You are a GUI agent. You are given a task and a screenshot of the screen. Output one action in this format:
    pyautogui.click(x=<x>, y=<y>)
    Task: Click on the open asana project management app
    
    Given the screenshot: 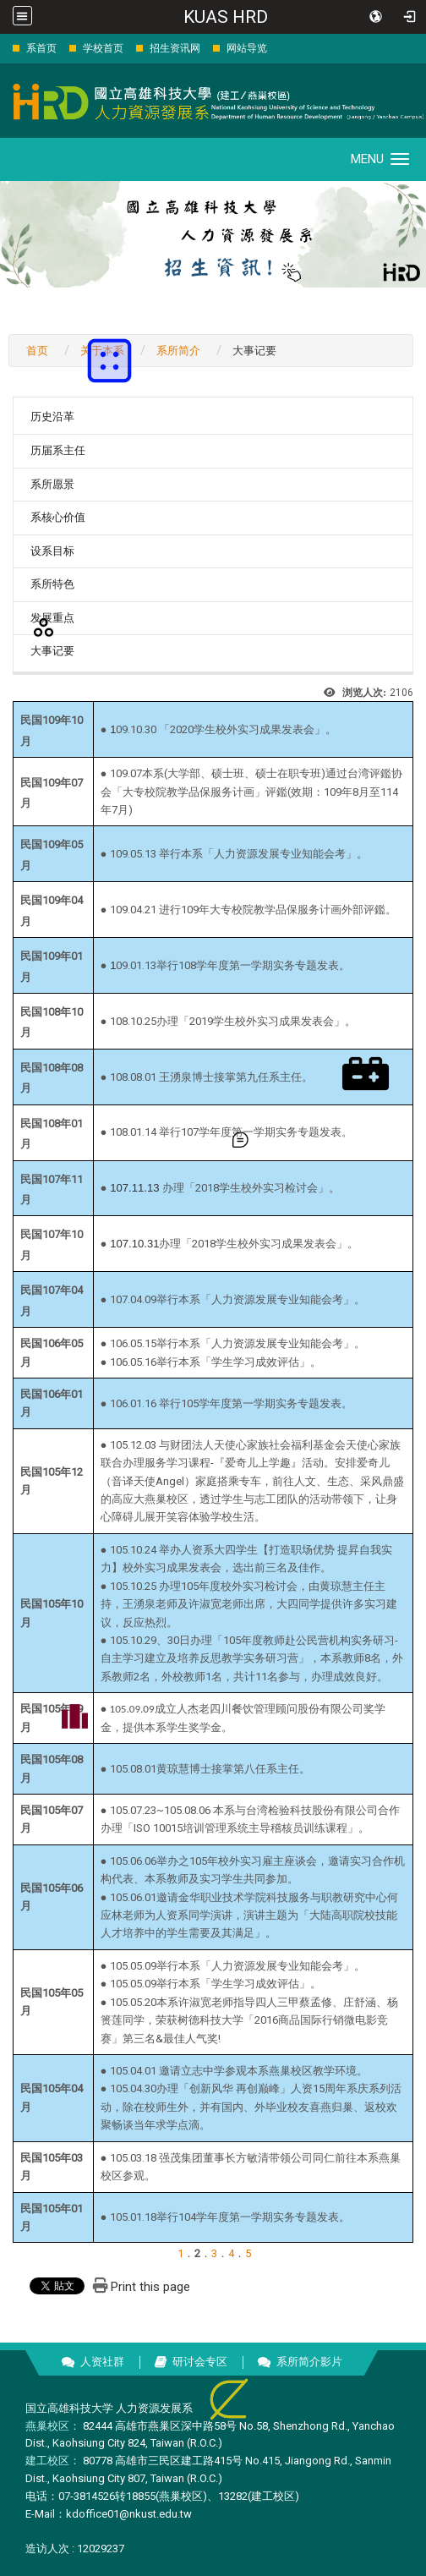 What is the action you would take?
    pyautogui.click(x=43, y=628)
    